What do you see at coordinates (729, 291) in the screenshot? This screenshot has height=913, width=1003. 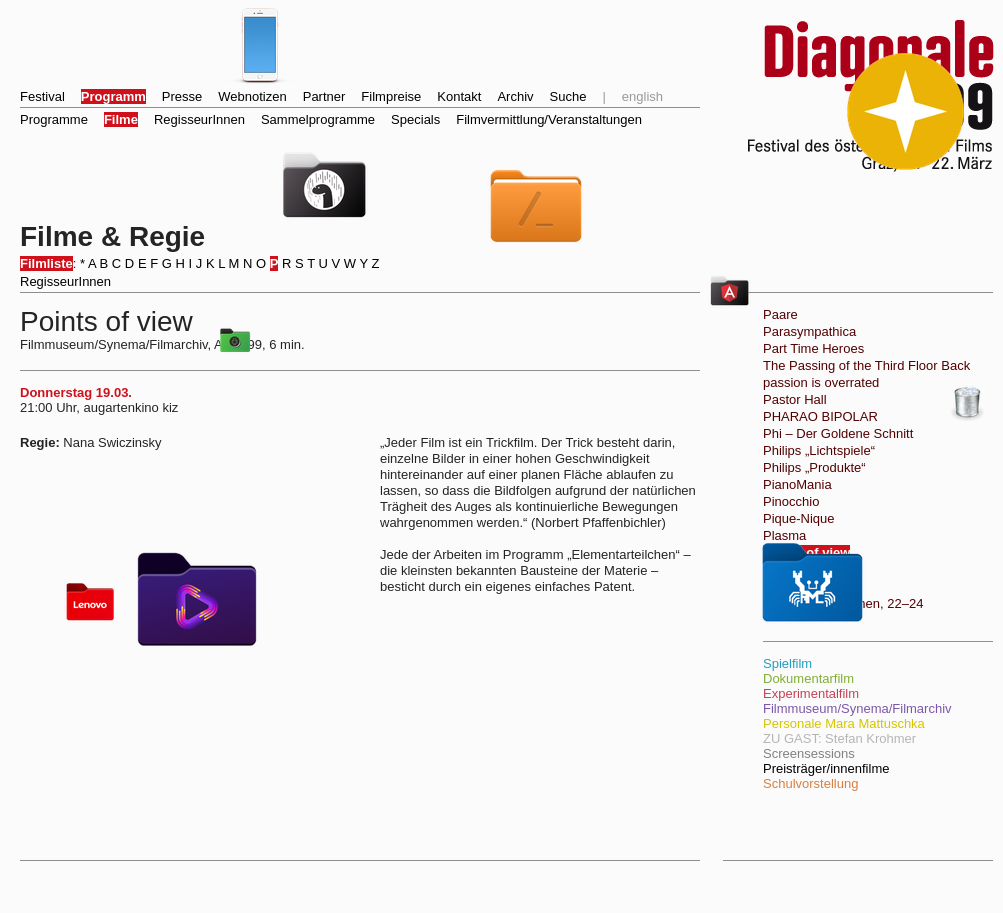 I see `folder containing Angular project files` at bounding box center [729, 291].